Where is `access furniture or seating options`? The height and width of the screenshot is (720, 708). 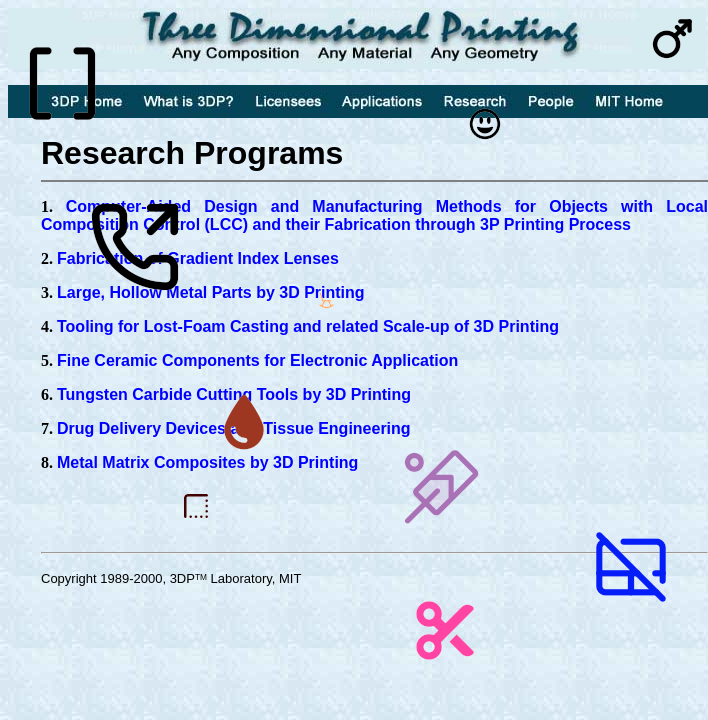 access furniture or seating options is located at coordinates (326, 300).